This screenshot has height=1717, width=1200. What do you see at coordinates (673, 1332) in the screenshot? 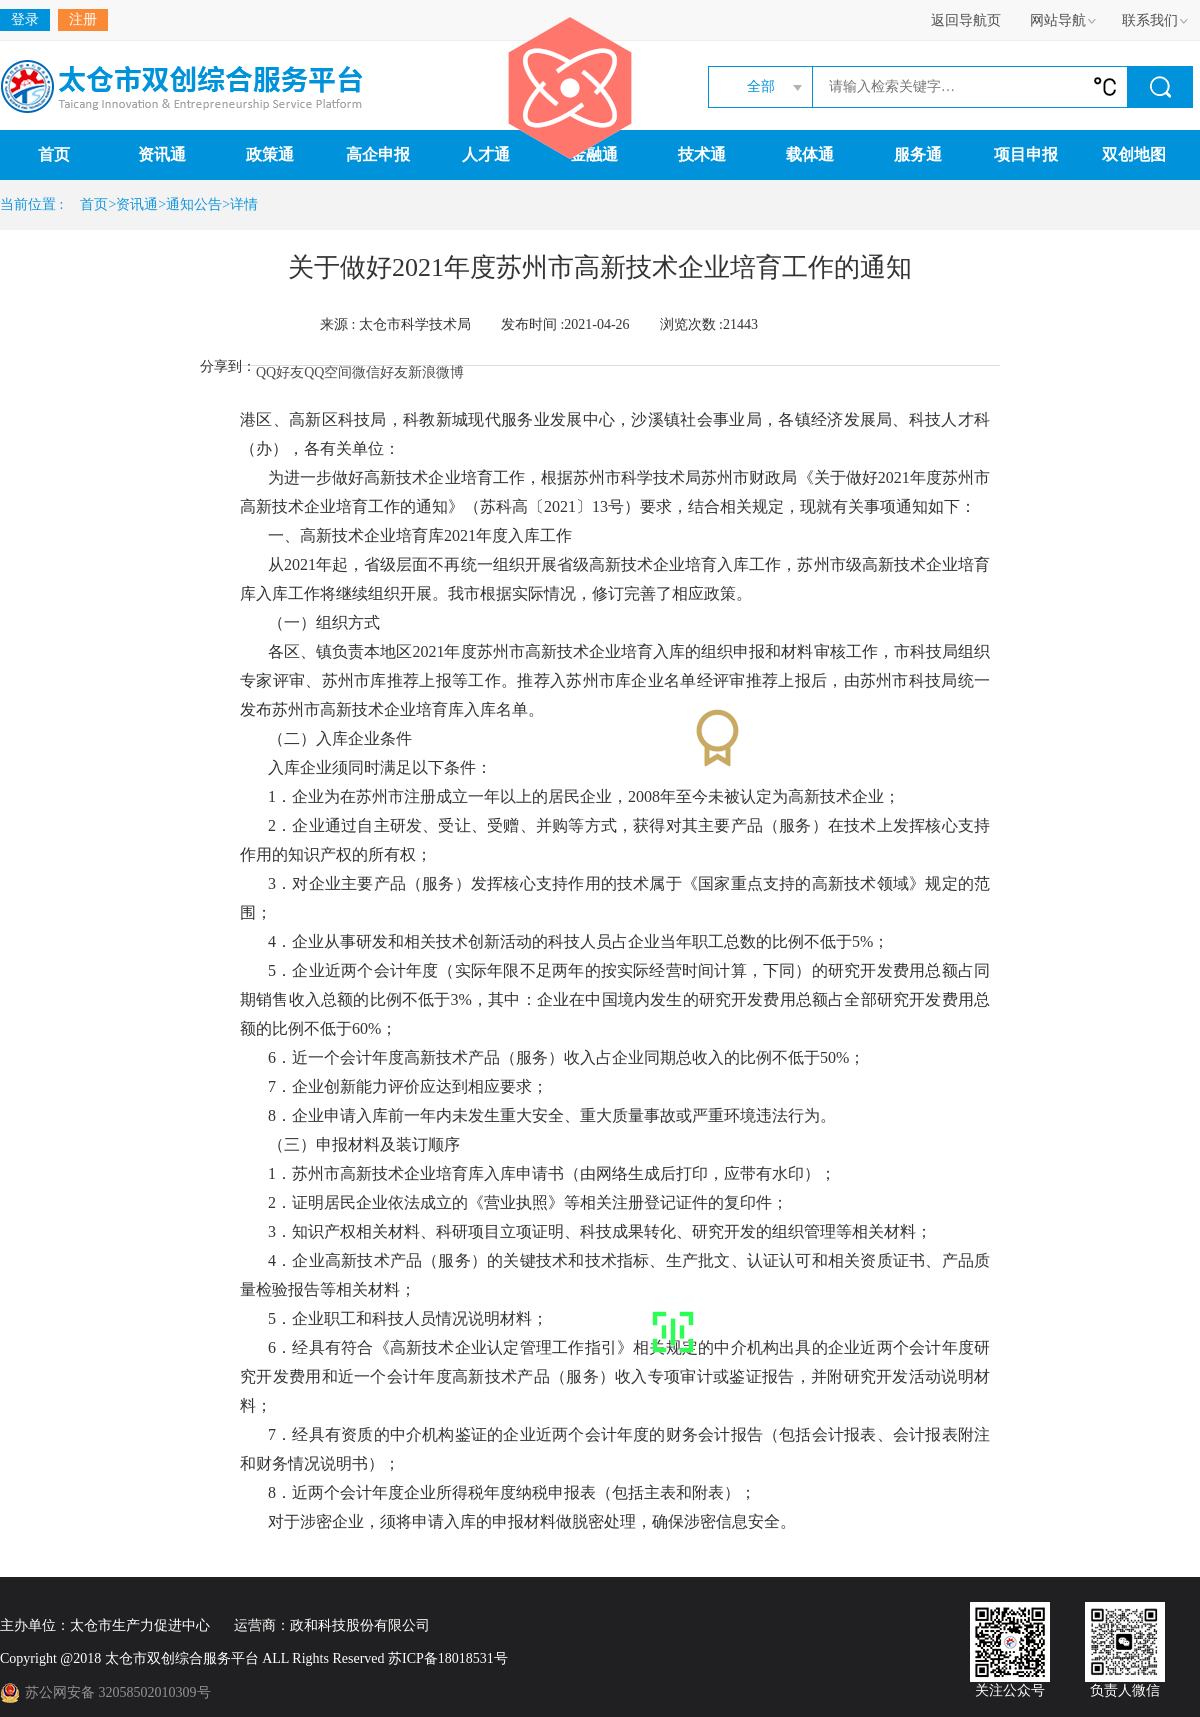
I see `activate voice recognition or speech input` at bounding box center [673, 1332].